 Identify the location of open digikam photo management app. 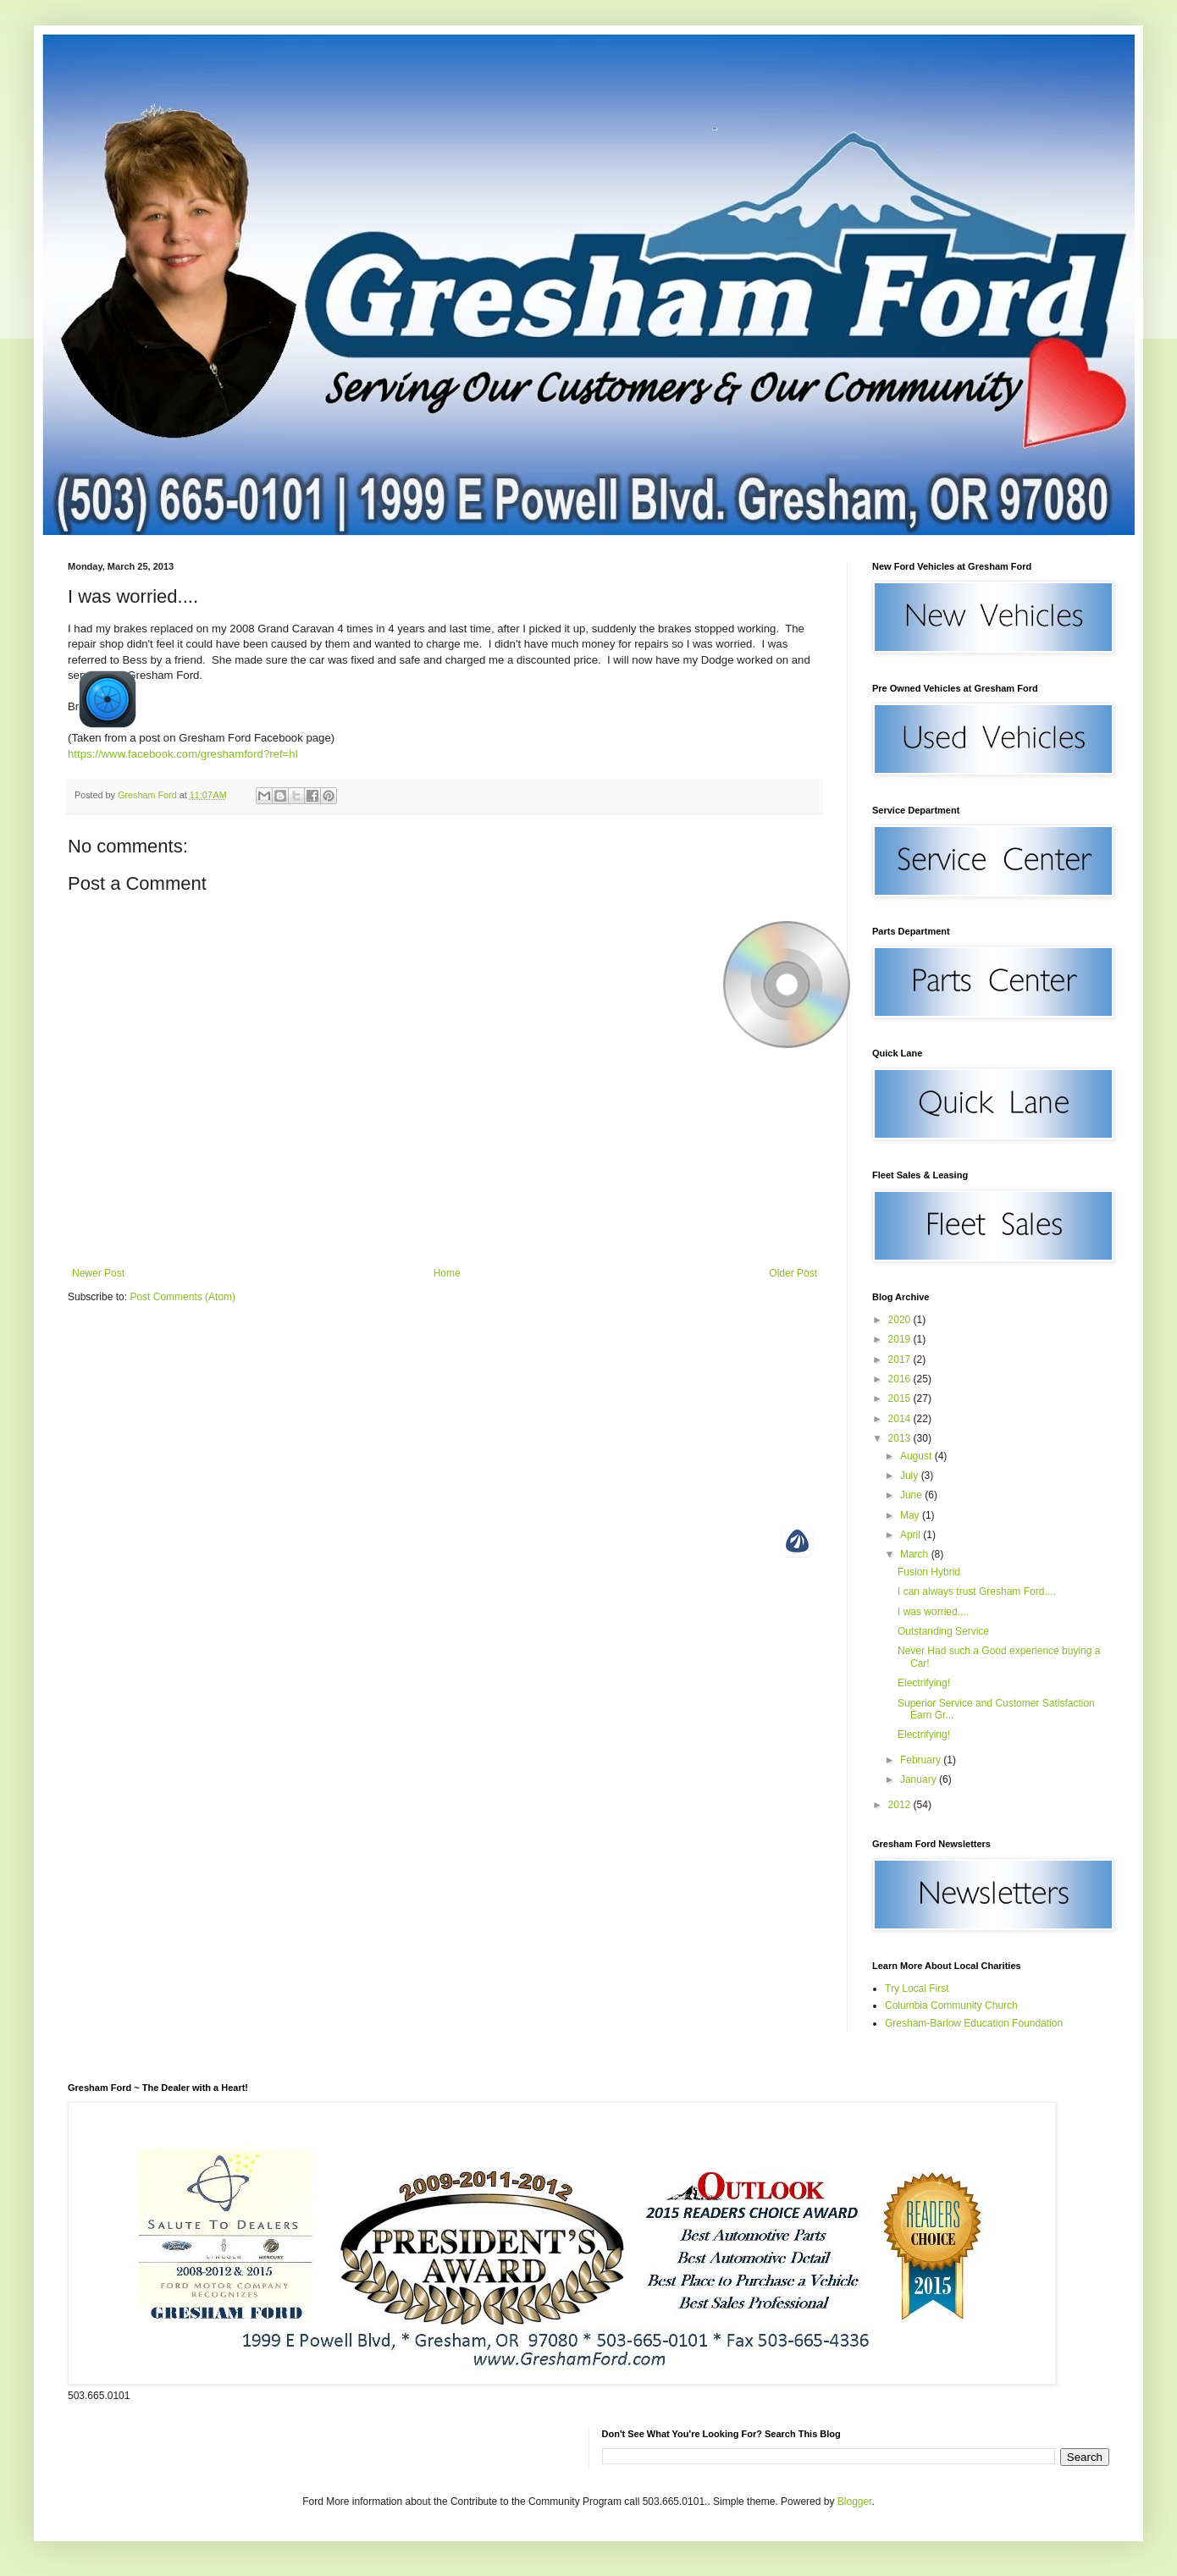
(108, 699).